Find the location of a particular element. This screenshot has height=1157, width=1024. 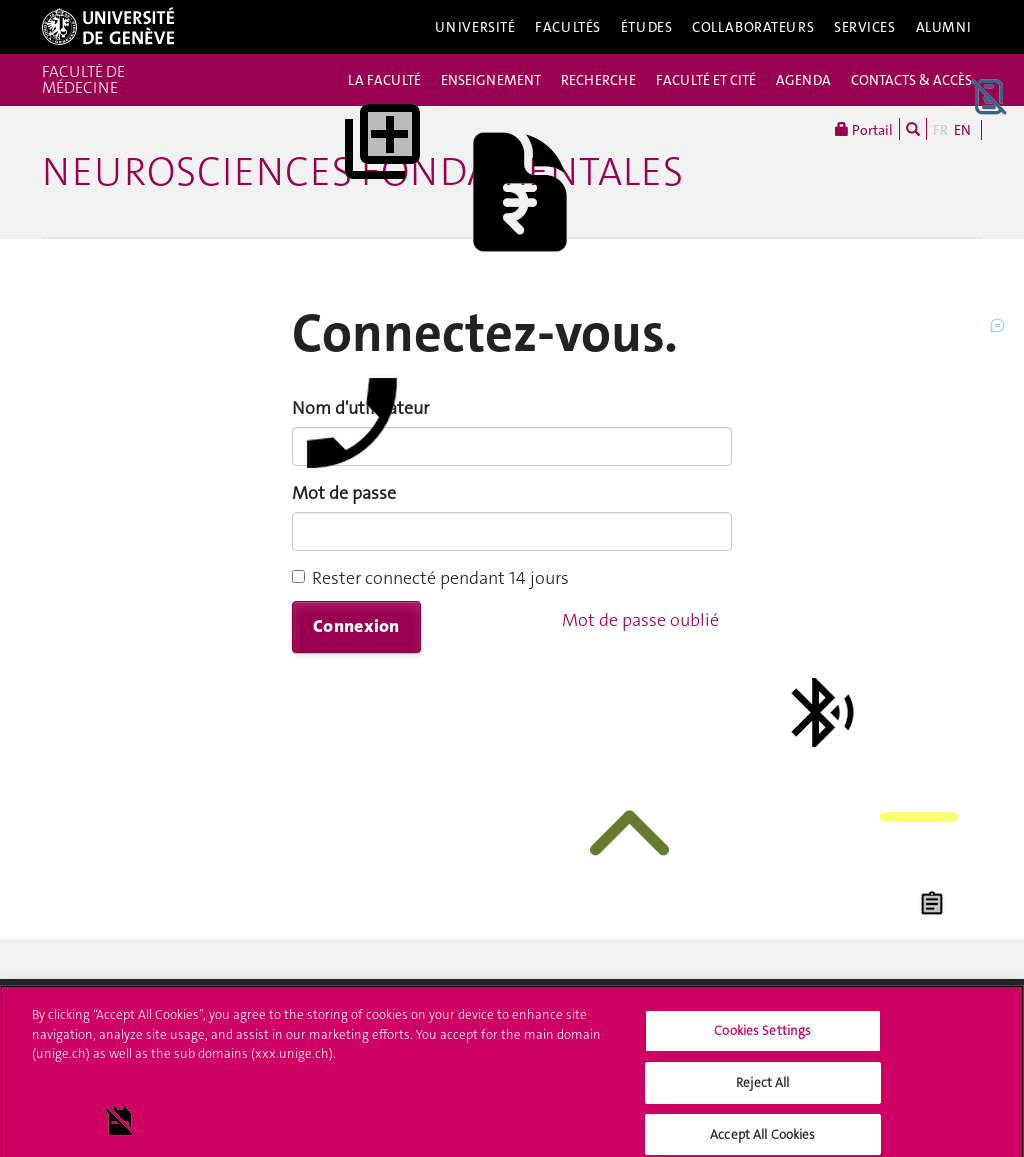

collapse an expanded section is located at coordinates (629, 838).